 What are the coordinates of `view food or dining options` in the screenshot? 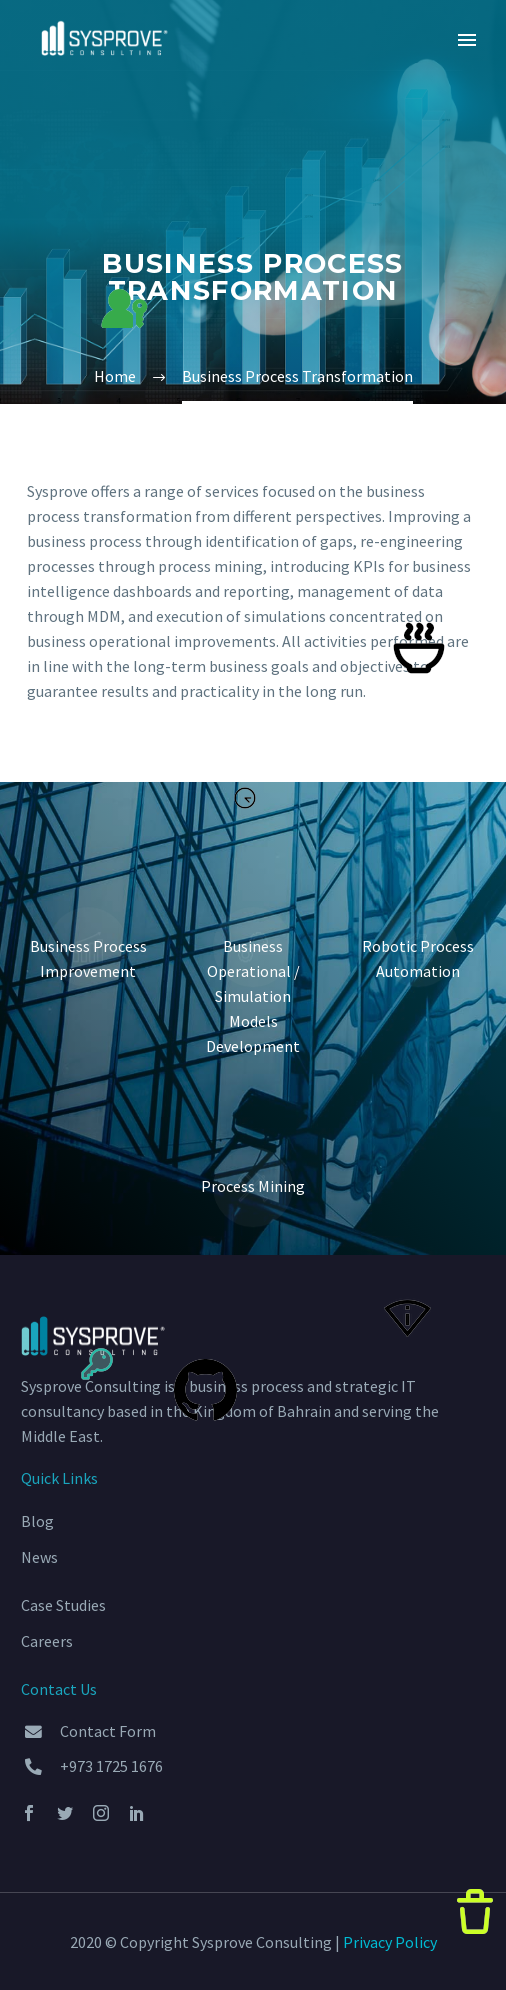 It's located at (419, 648).